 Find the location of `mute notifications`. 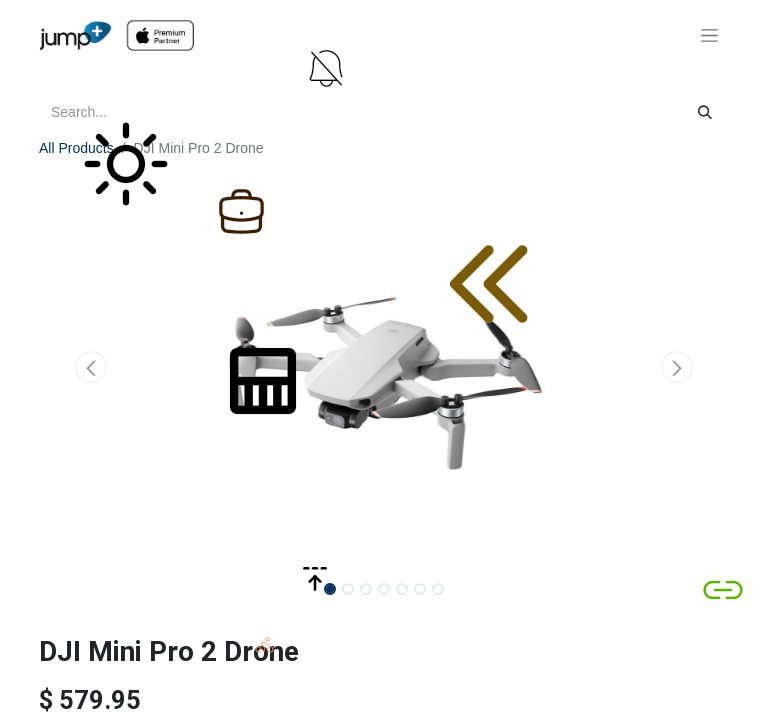

mute notifications is located at coordinates (326, 68).